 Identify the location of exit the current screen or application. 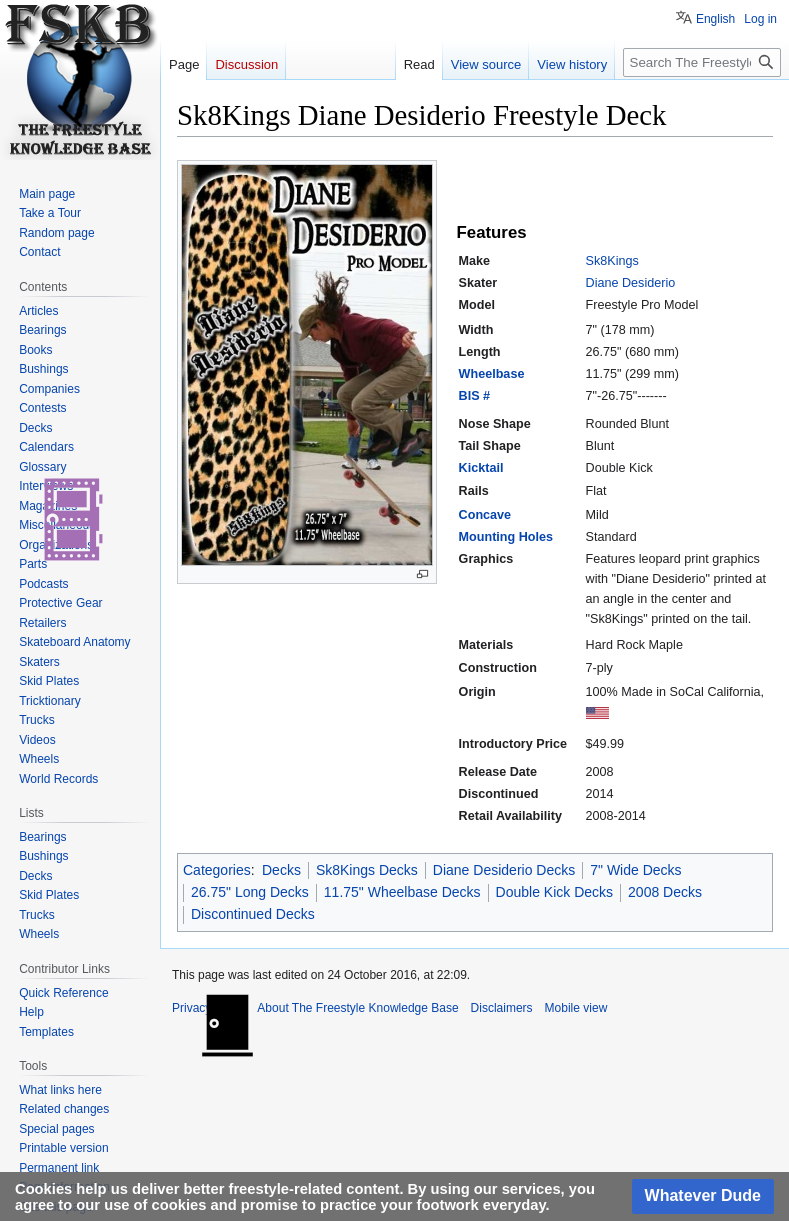
(227, 1024).